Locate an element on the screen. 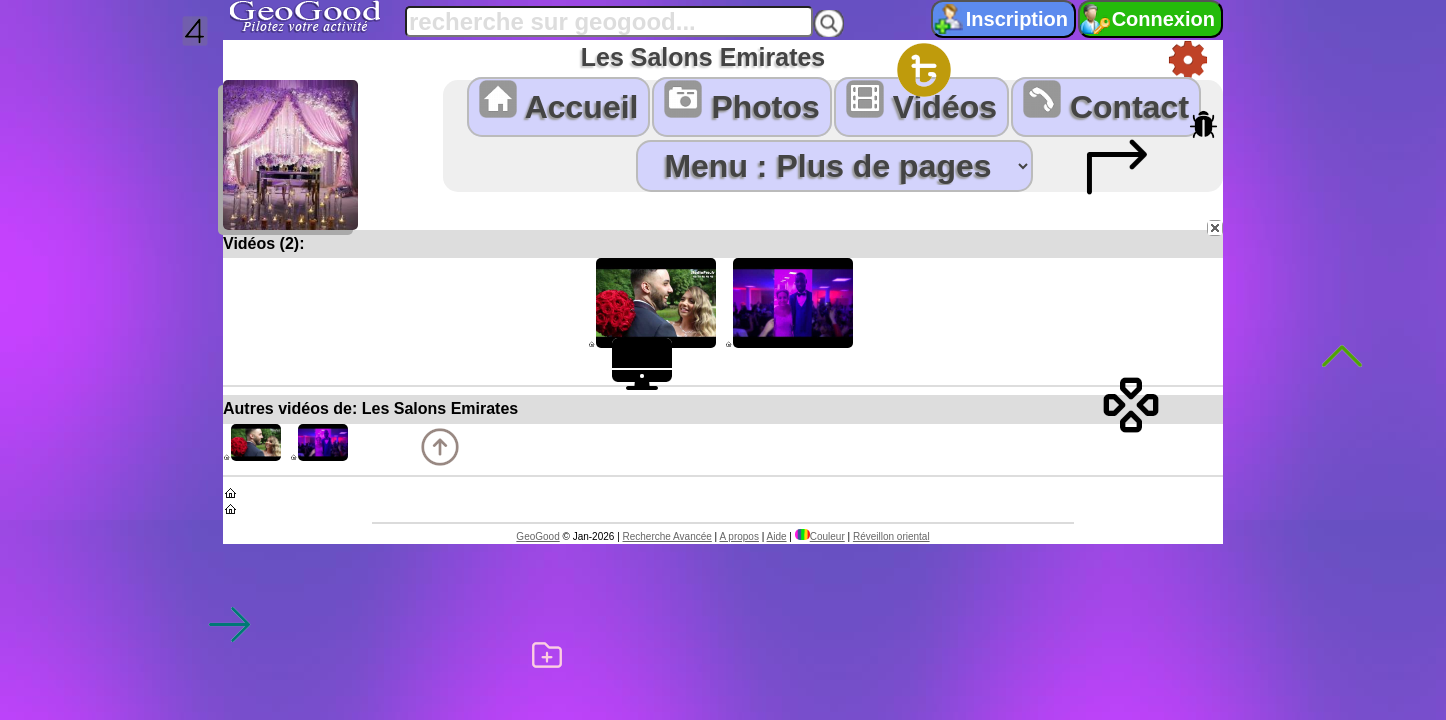 This screenshot has height=720, width=1446. navigate to the next item or page is located at coordinates (229, 624).